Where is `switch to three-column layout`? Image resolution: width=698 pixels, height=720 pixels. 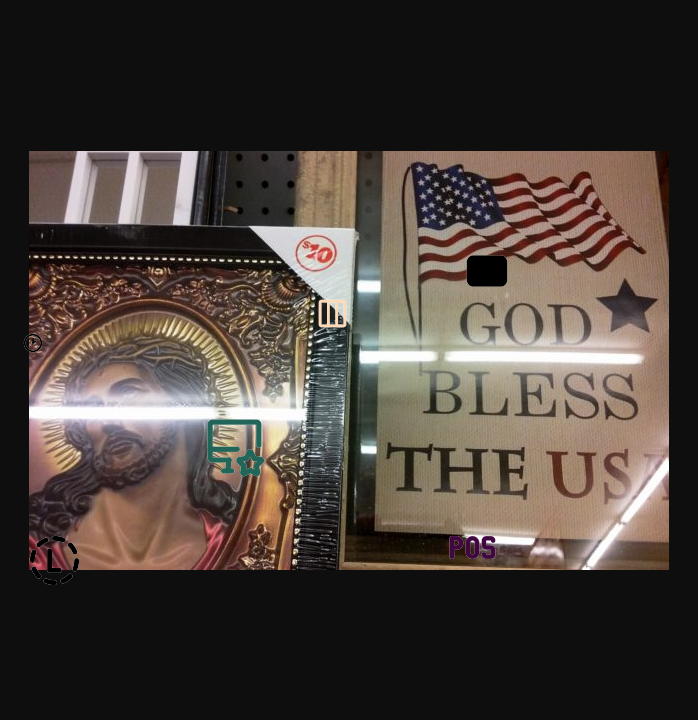 switch to three-column layout is located at coordinates (332, 313).